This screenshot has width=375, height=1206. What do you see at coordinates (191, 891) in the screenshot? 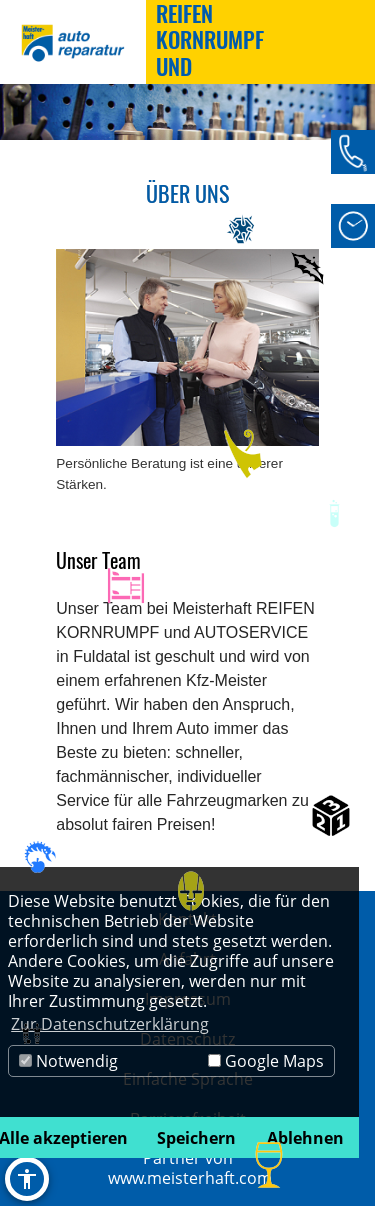
I see `equip armor or mask item` at bounding box center [191, 891].